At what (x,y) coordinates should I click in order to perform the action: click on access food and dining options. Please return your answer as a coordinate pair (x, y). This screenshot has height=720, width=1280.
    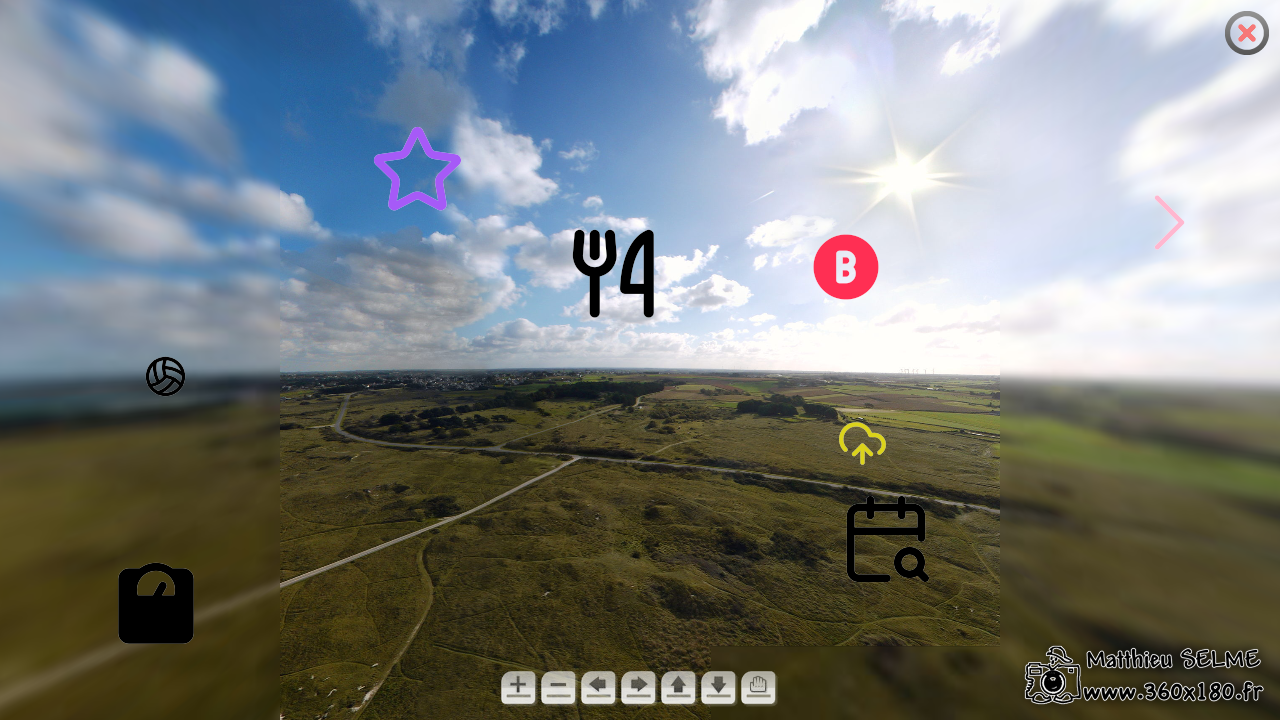
    Looking at the image, I should click on (615, 272).